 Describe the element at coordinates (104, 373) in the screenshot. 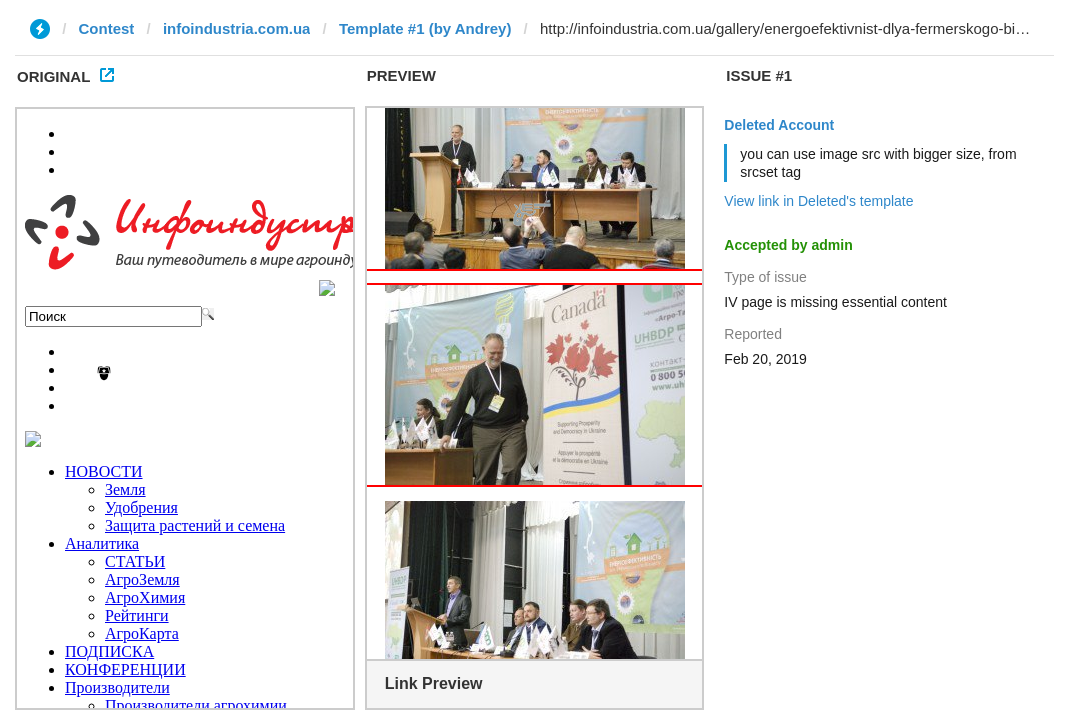

I see `select Russian-style winter hat accessory` at that location.